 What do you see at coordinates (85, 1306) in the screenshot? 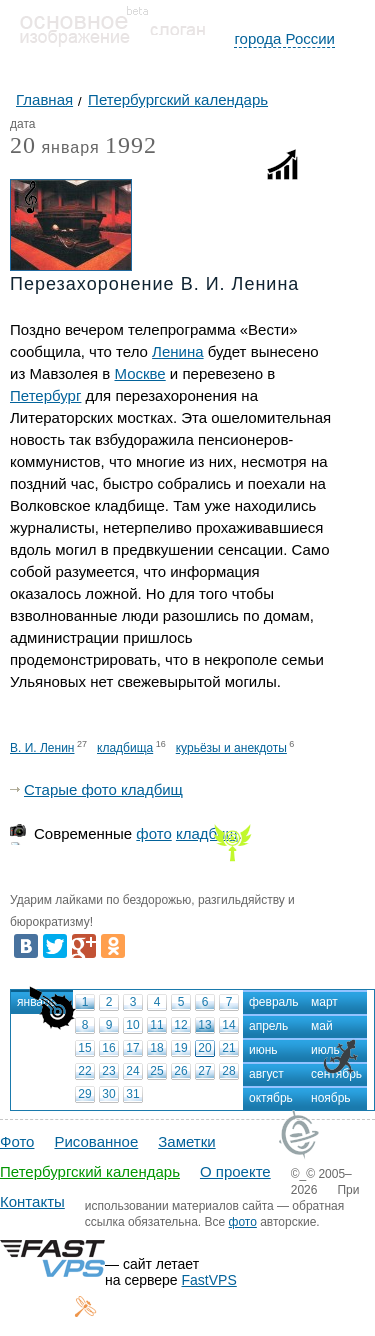
I see `nature or wildlife category indicator` at bounding box center [85, 1306].